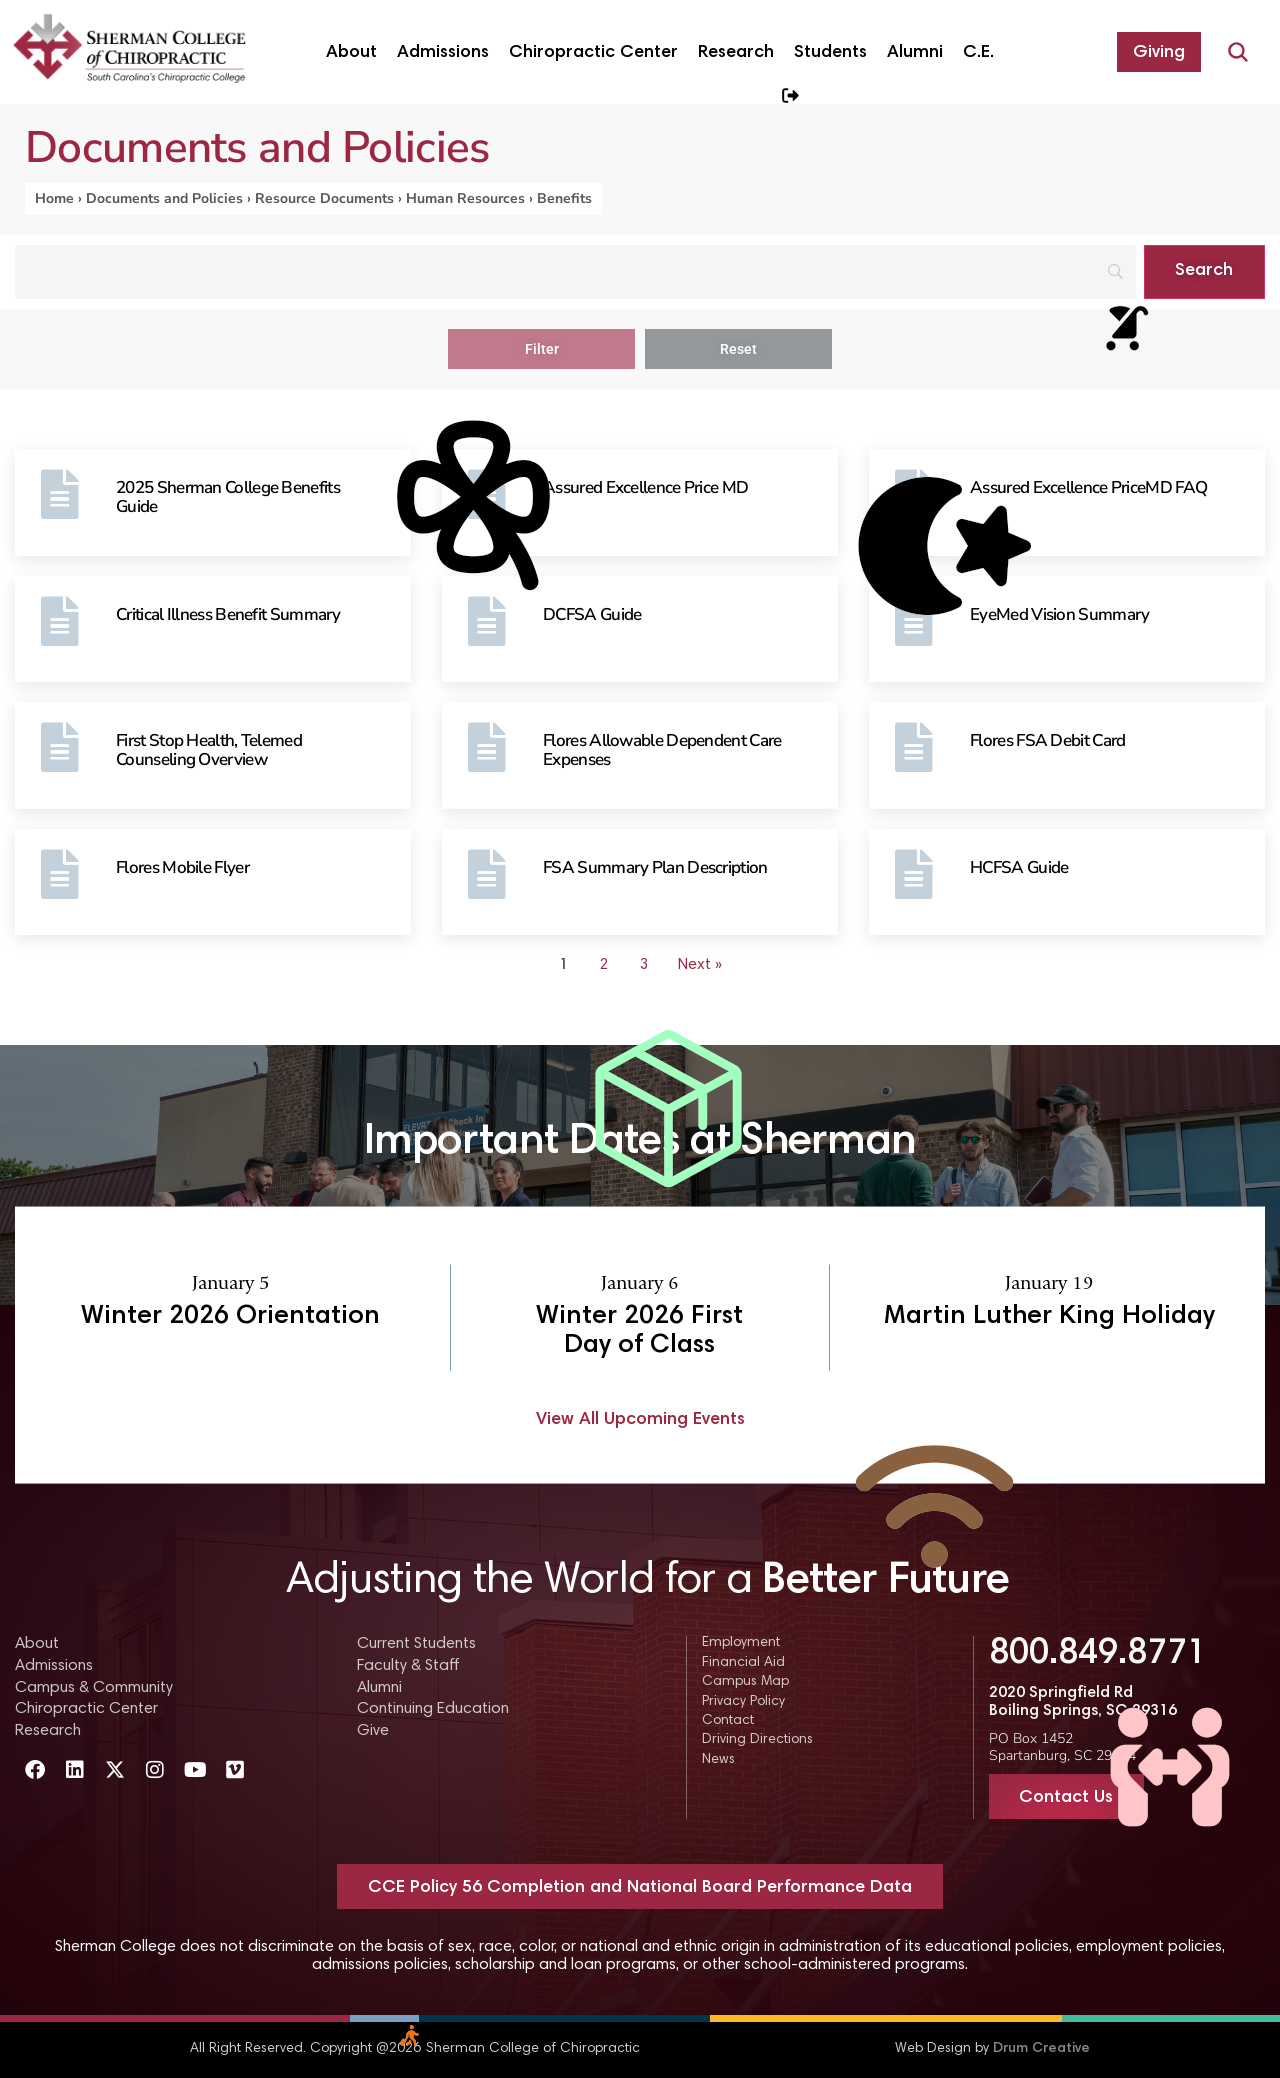 This screenshot has height=2078, width=1280. Describe the element at coordinates (790, 95) in the screenshot. I see `log out of your account` at that location.